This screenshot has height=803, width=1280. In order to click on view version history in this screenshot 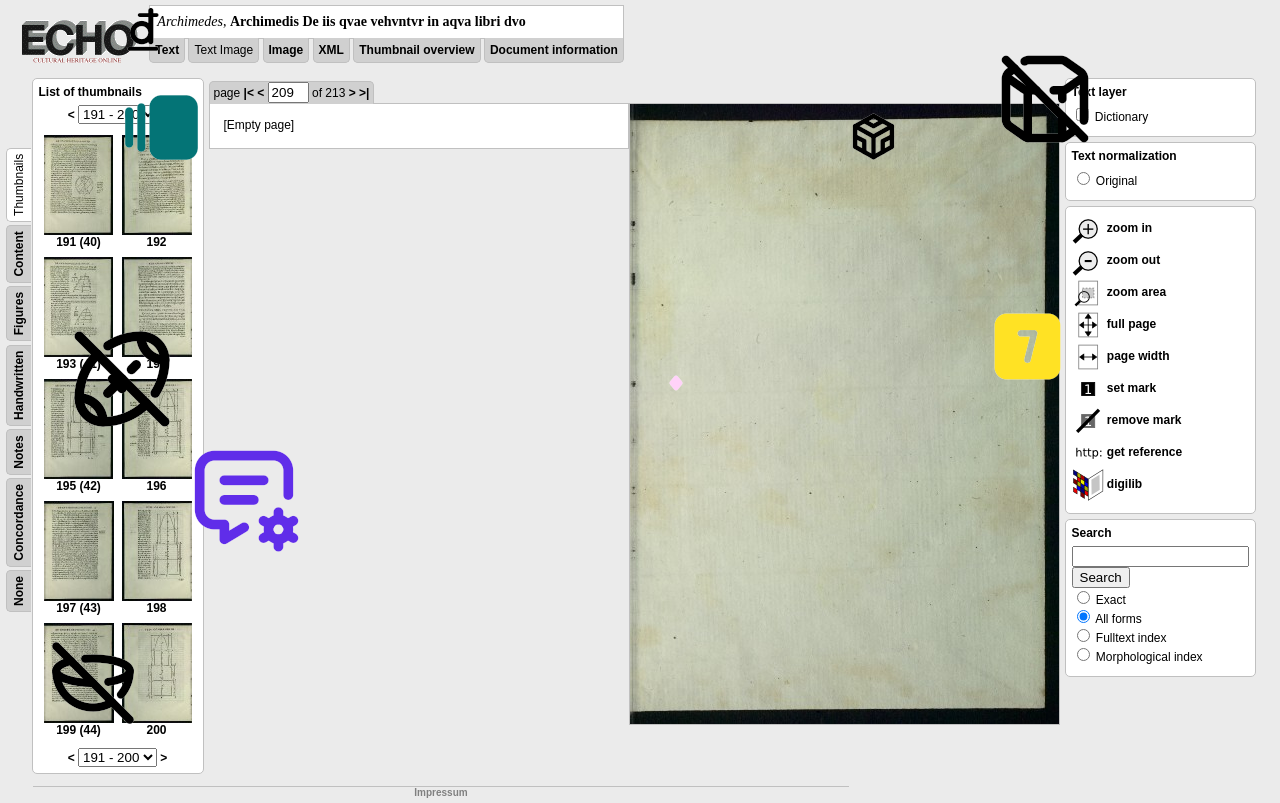, I will do `click(161, 127)`.